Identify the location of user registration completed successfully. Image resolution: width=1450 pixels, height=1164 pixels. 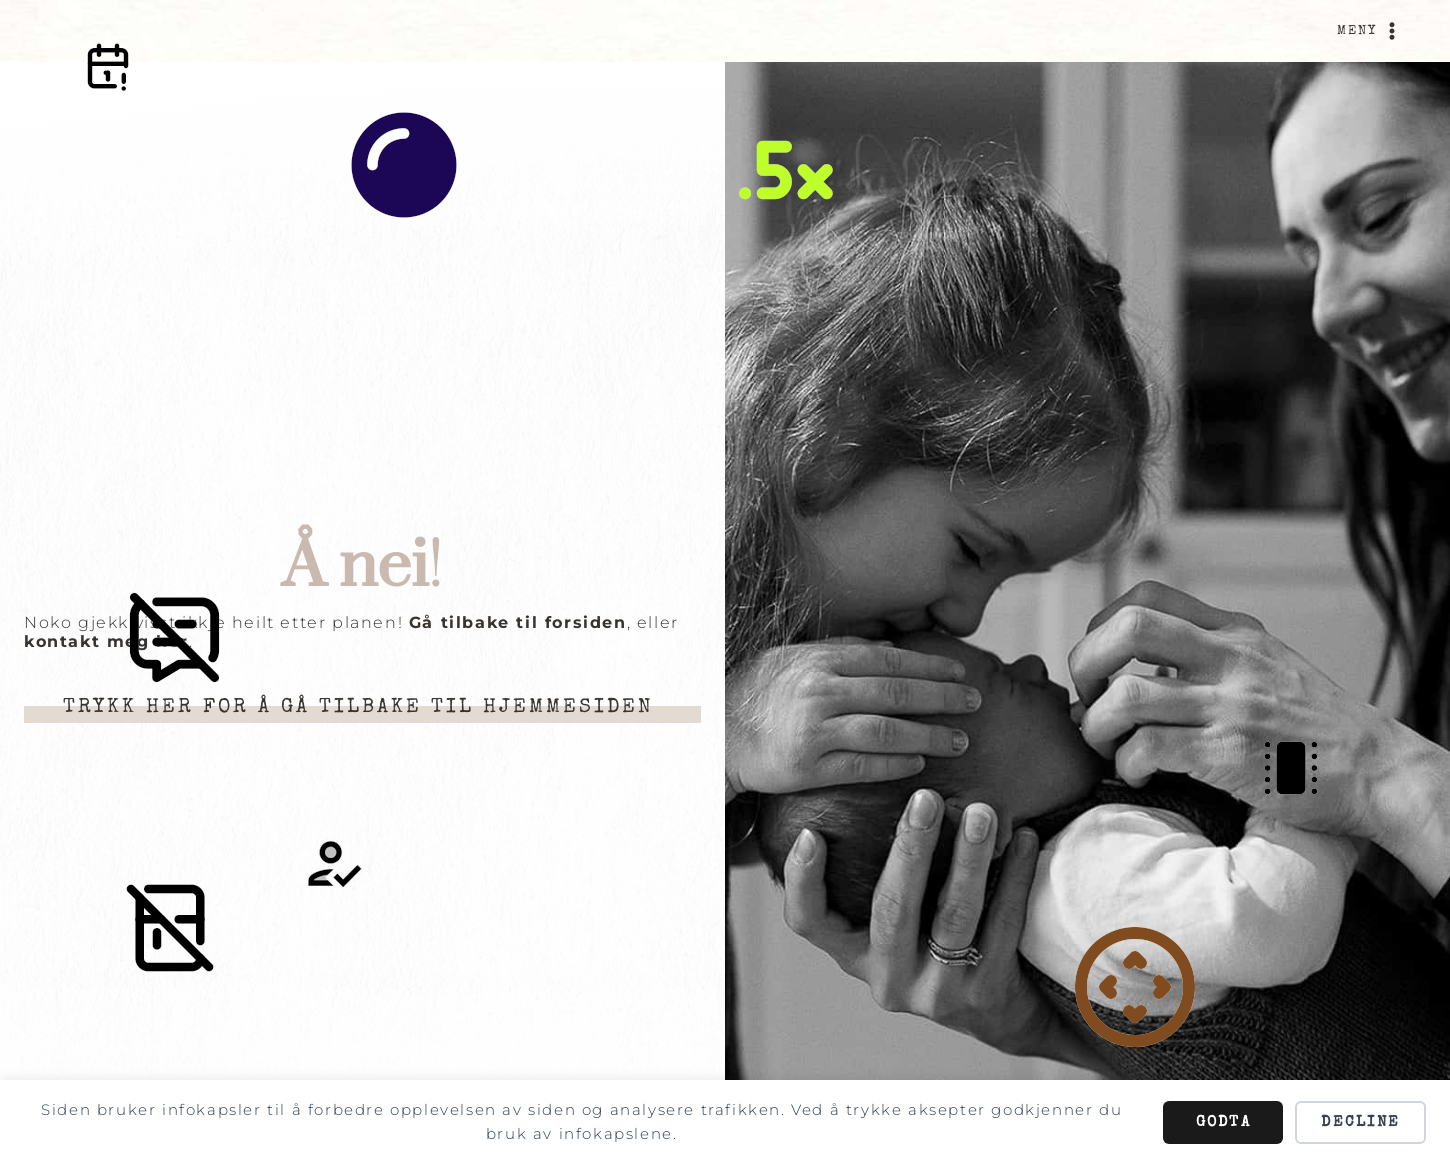
(333, 863).